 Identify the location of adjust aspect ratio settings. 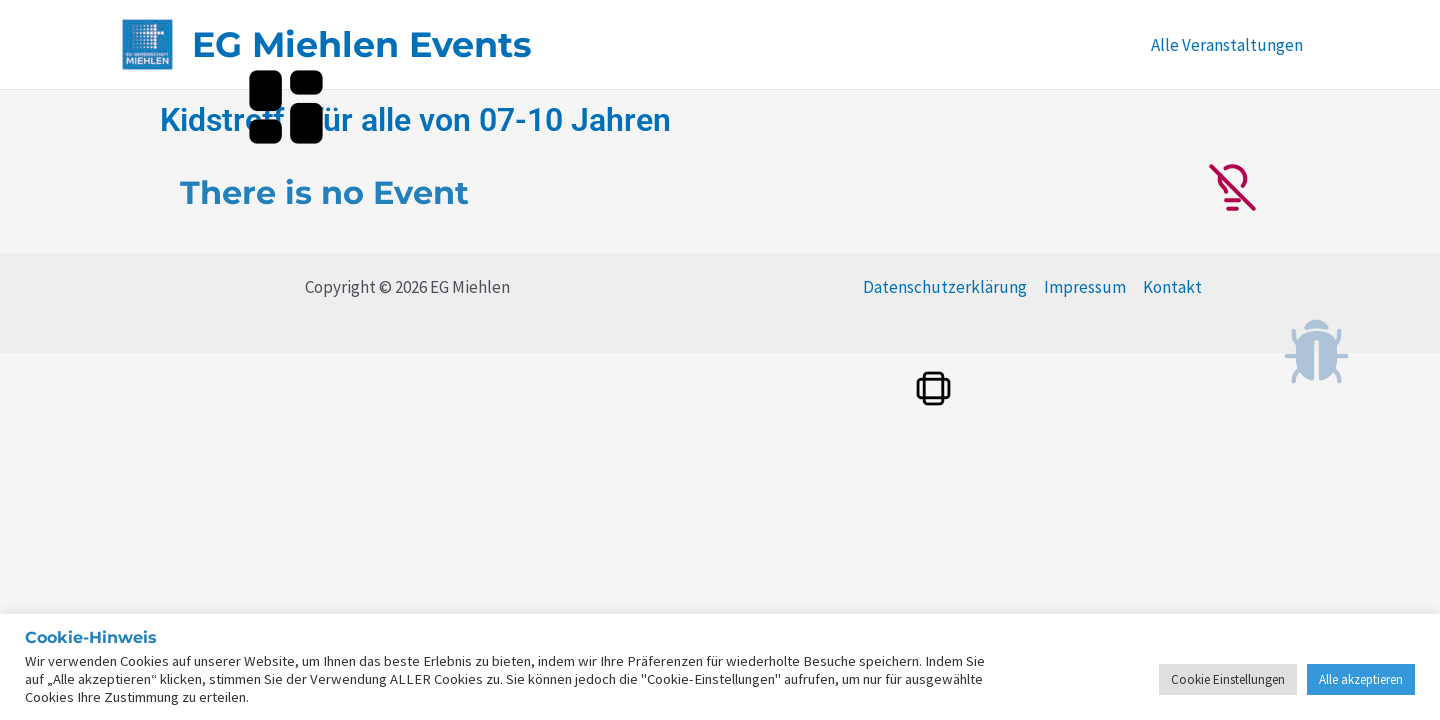
(933, 388).